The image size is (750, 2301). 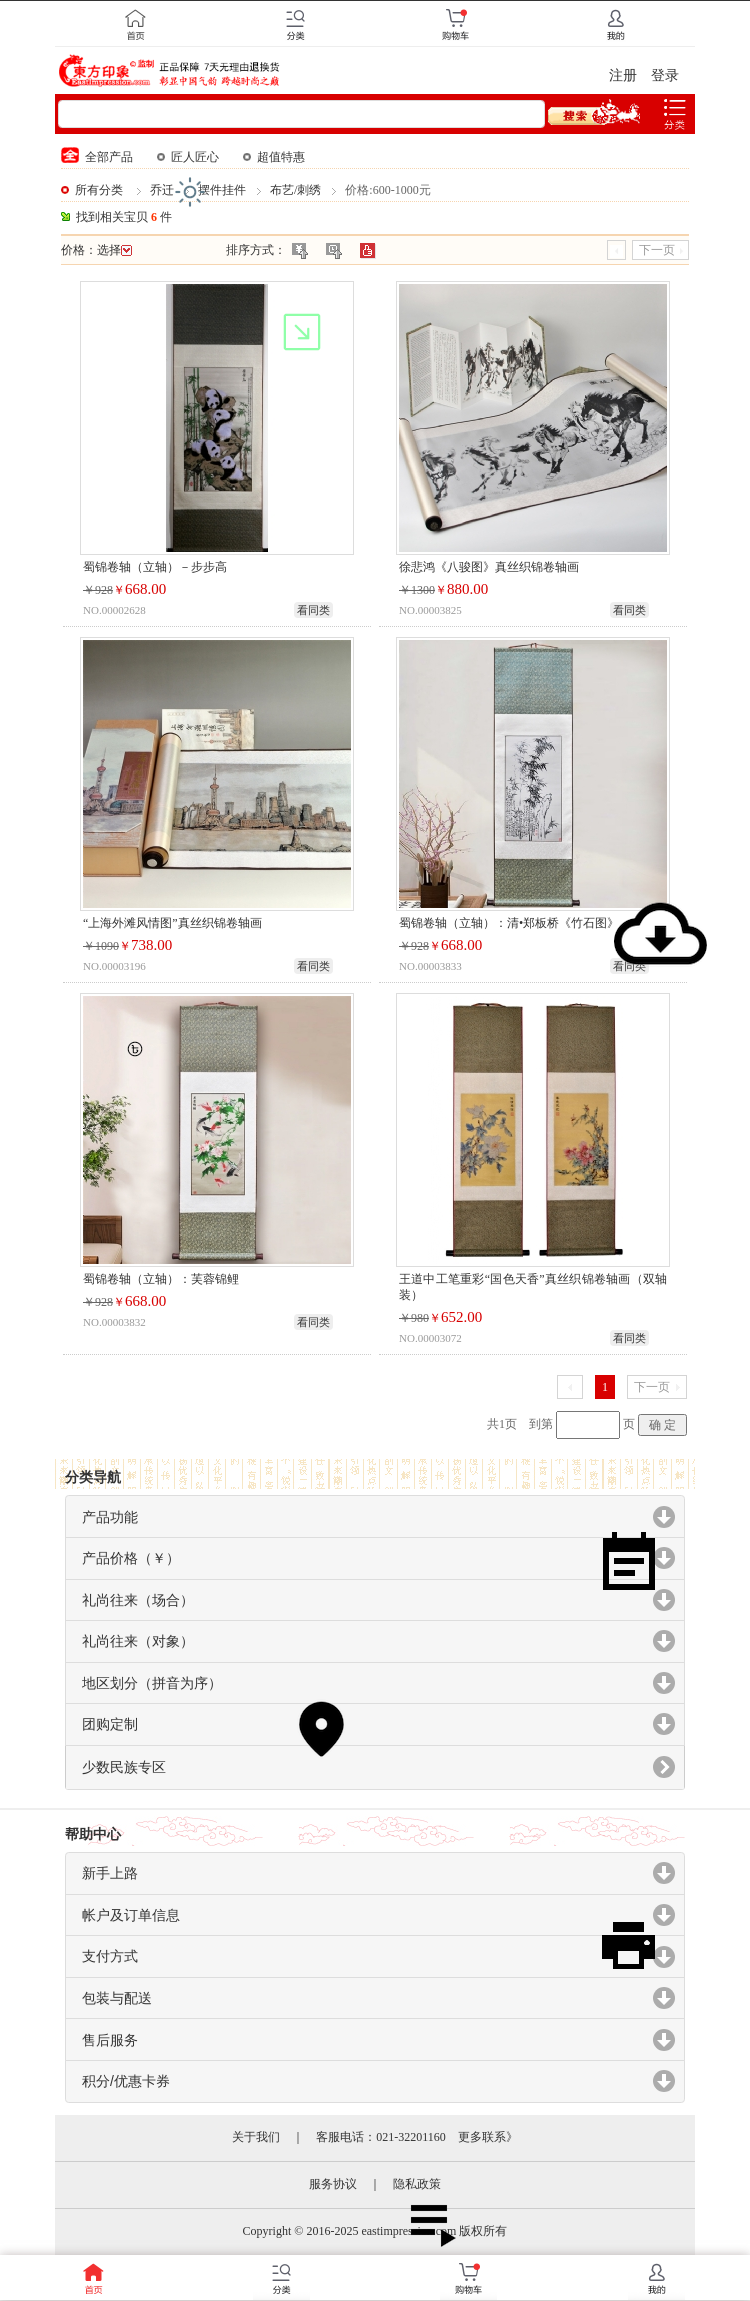 I want to click on view or set a location on the map, so click(x=321, y=1729).